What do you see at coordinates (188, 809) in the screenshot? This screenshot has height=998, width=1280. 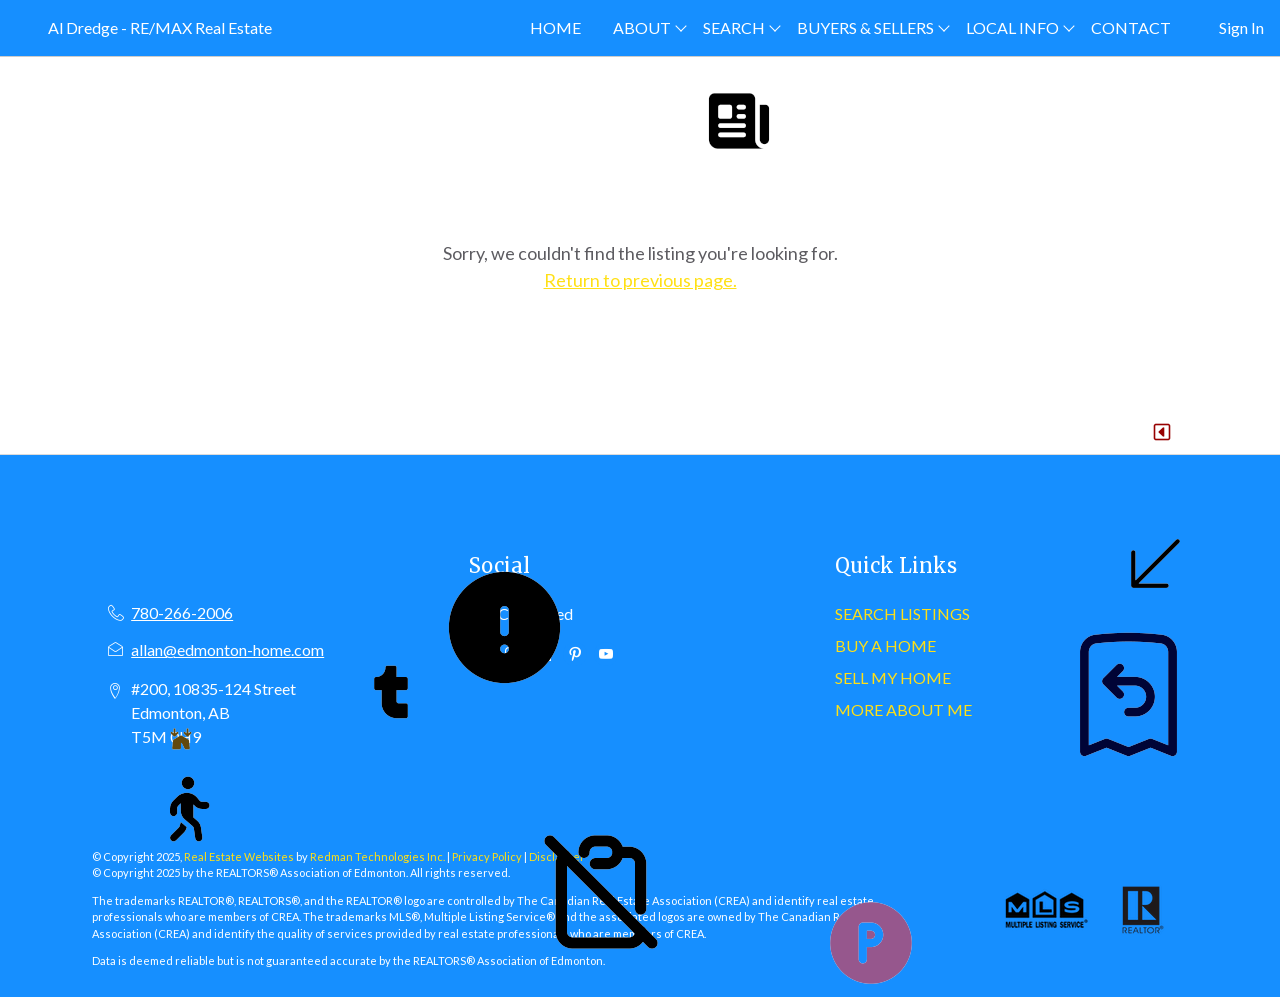 I see `walking directions or pedestrian navigation mode` at bounding box center [188, 809].